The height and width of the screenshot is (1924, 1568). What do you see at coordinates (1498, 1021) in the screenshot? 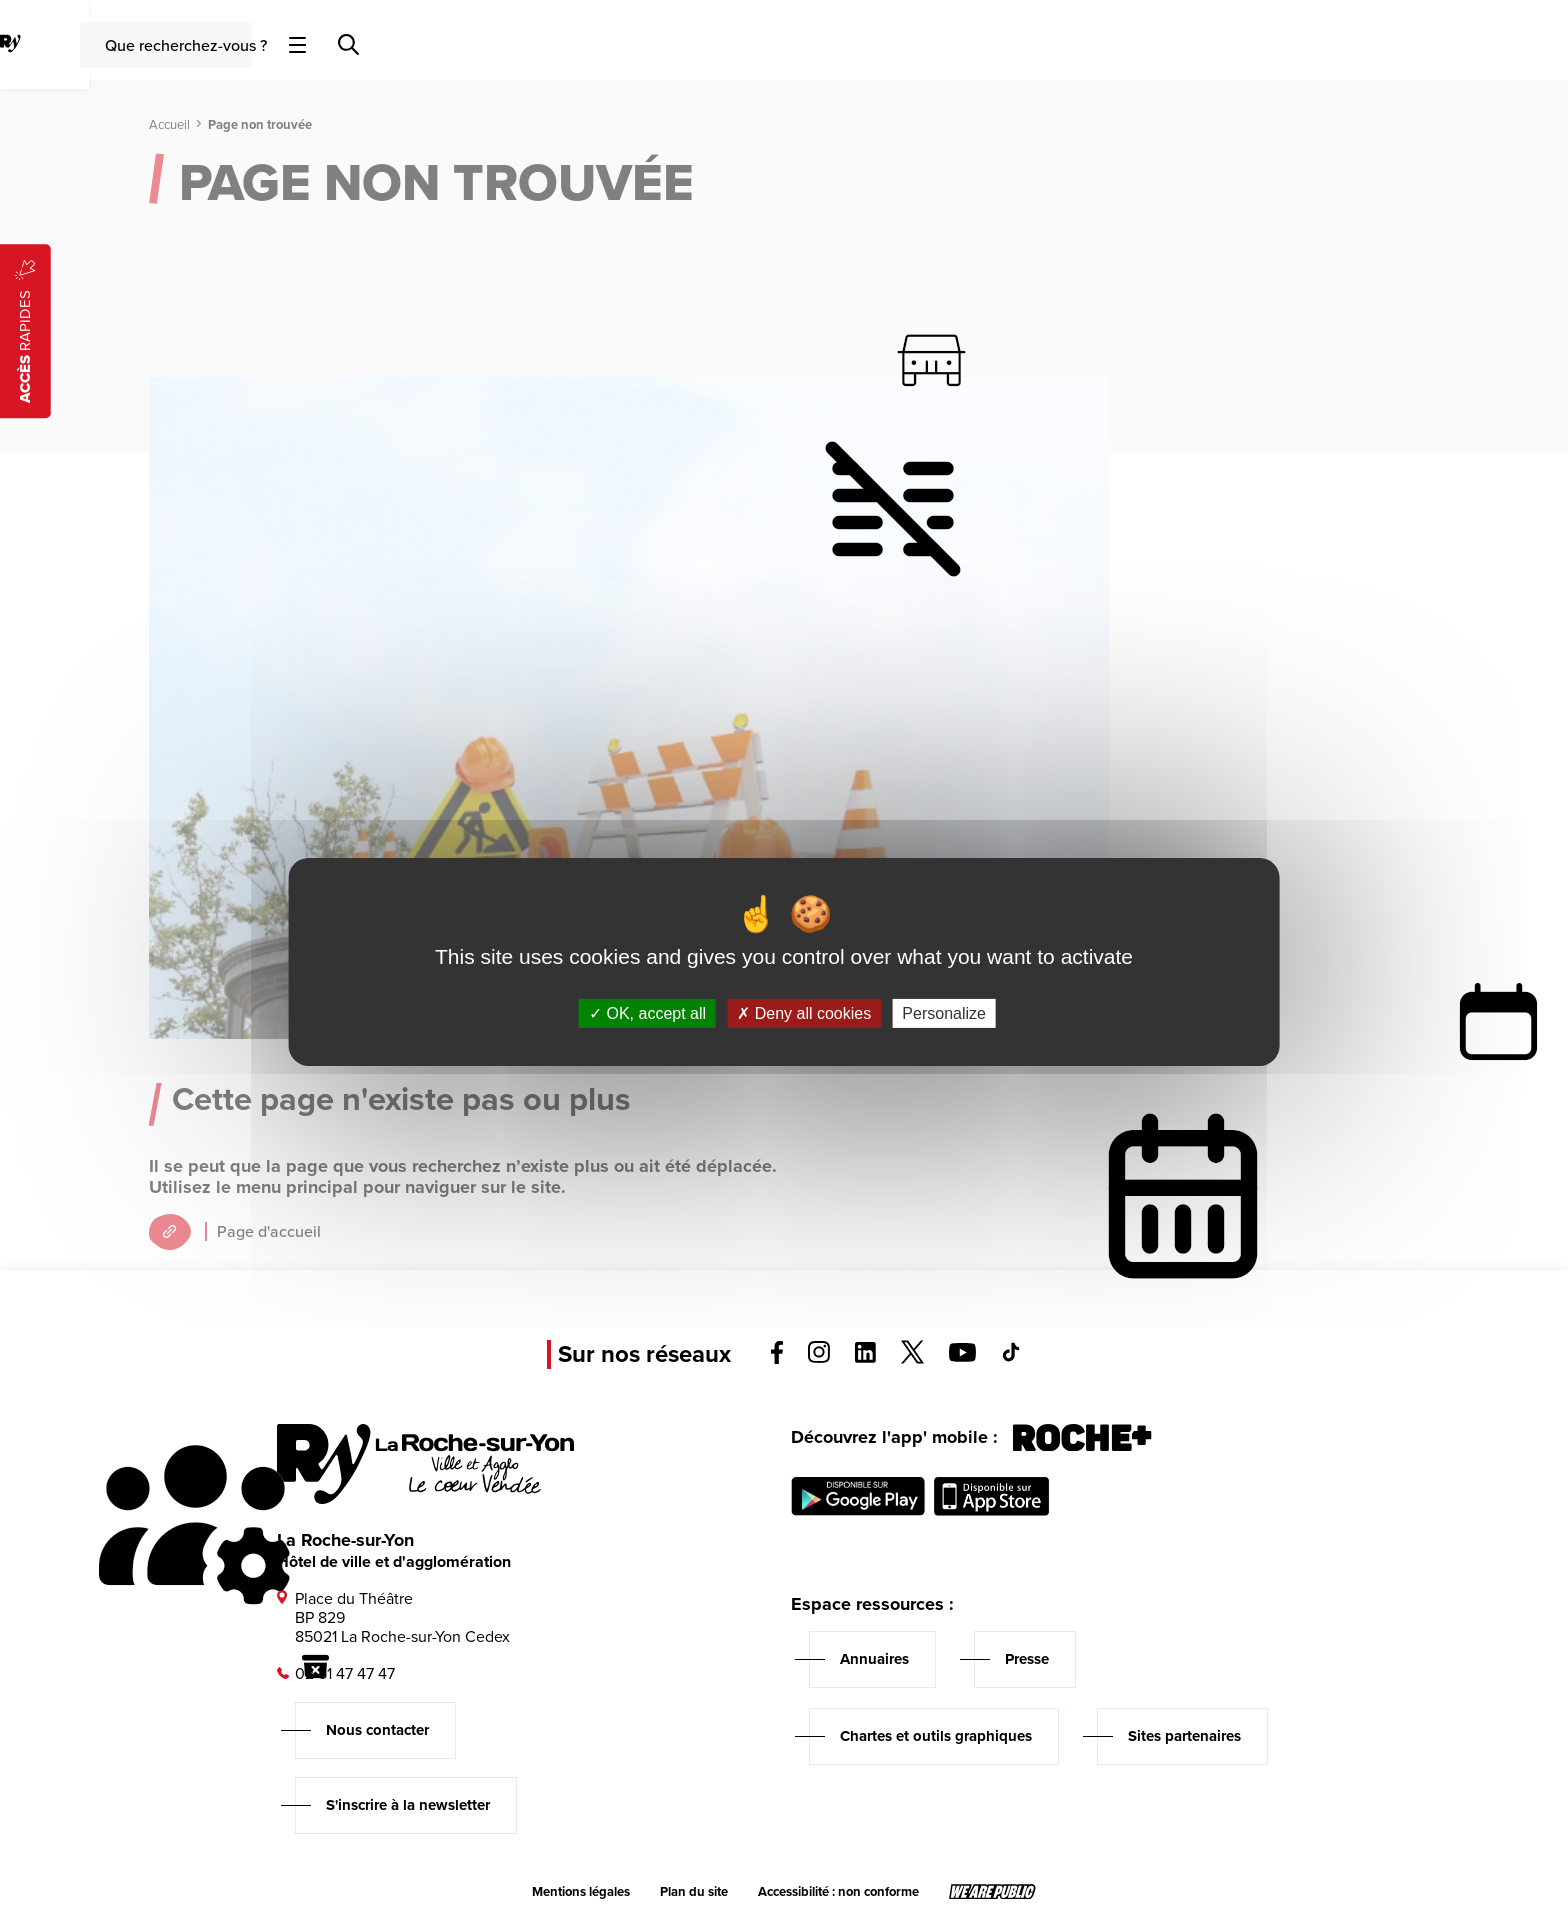
I see `view calendar or schedule` at bounding box center [1498, 1021].